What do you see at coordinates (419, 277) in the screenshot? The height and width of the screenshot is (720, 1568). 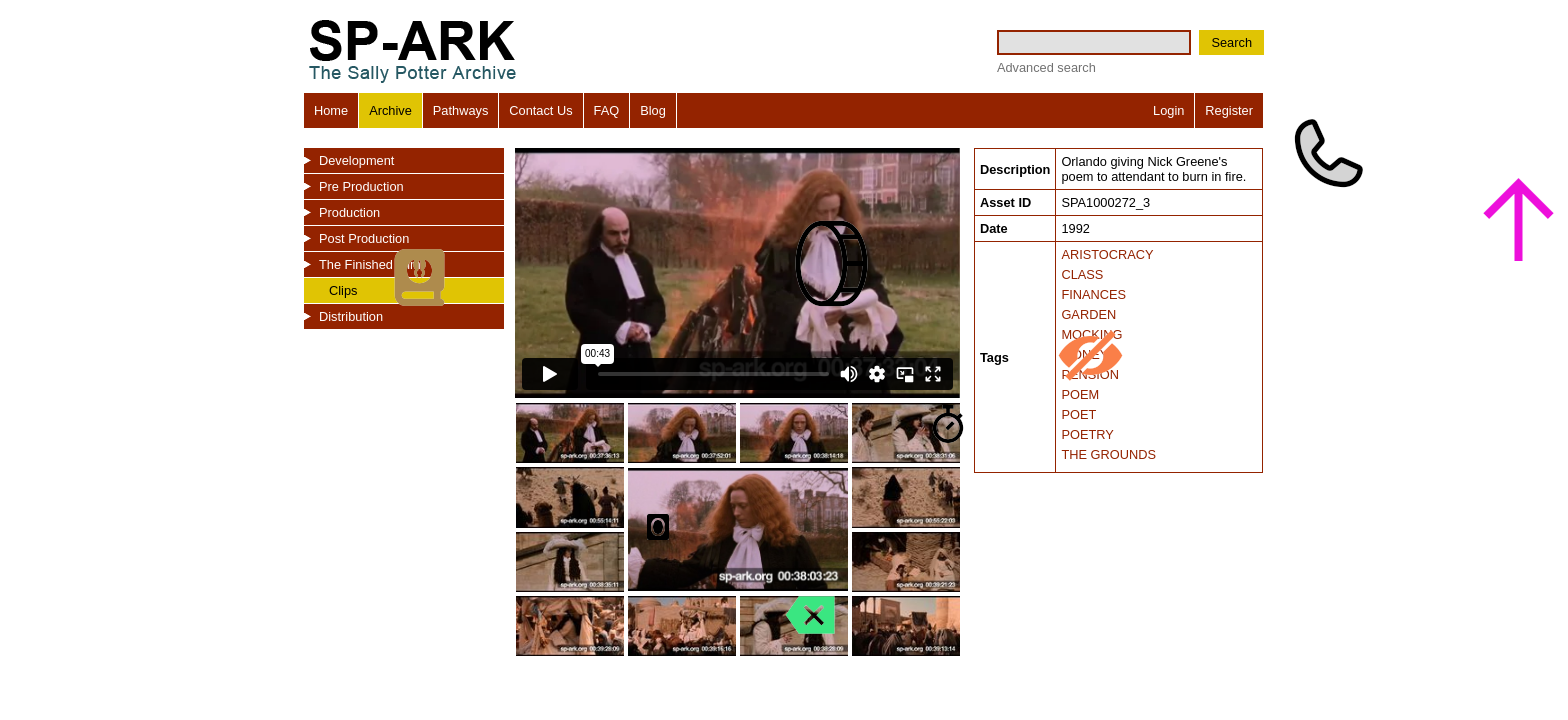 I see `access the jedi archive or journal` at bounding box center [419, 277].